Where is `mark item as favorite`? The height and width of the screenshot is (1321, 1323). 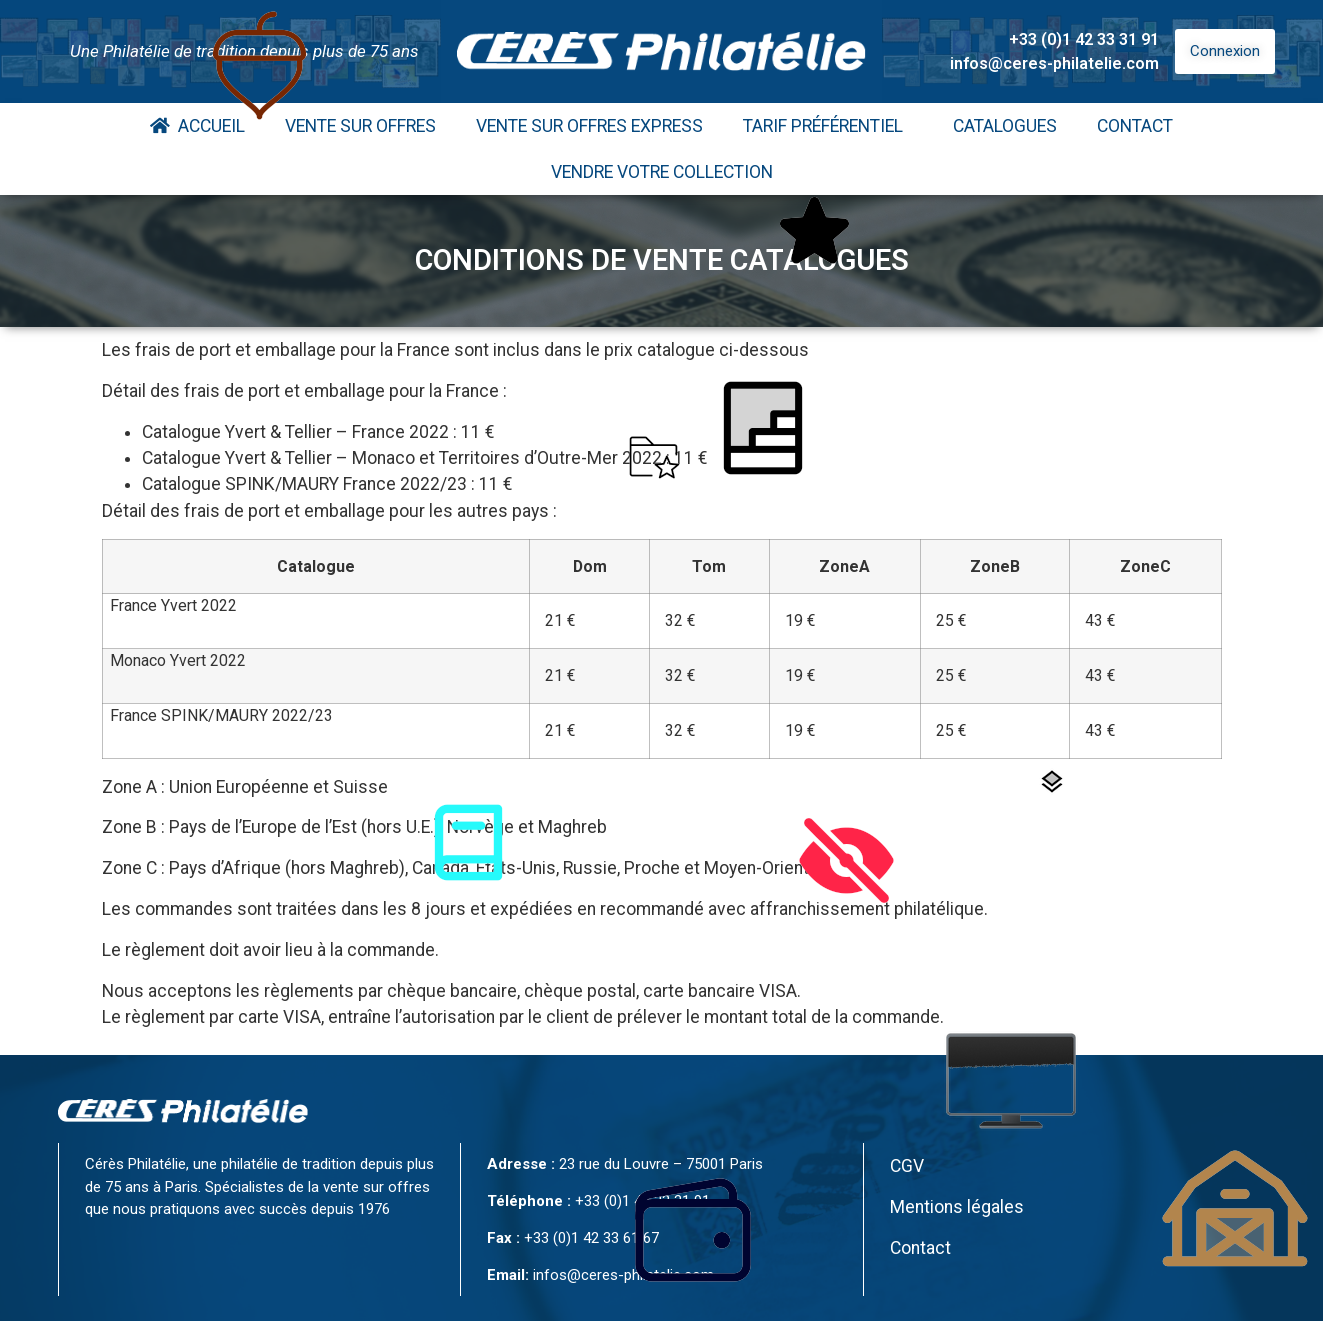
mark item as favorite is located at coordinates (814, 231).